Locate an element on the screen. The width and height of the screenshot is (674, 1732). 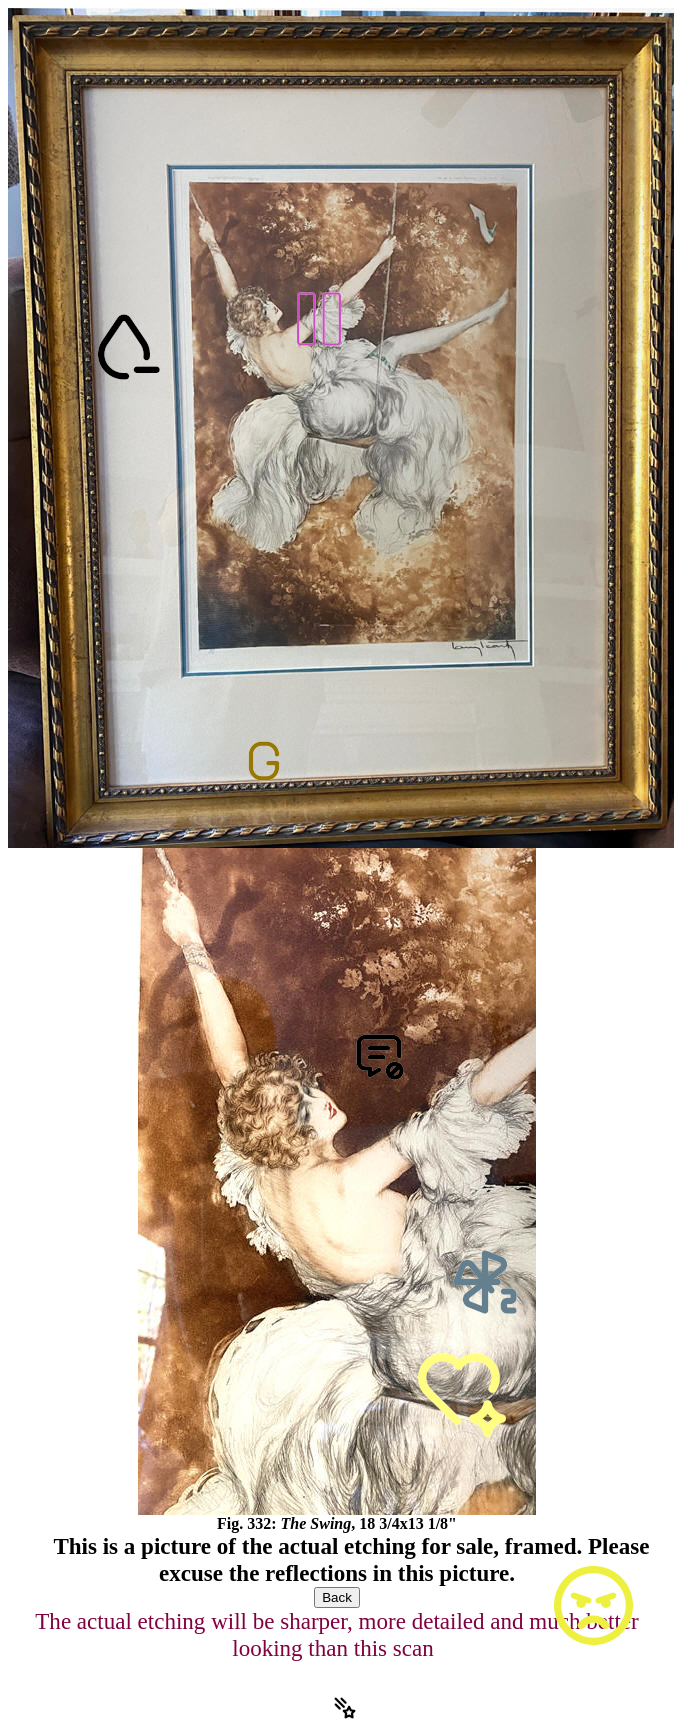
react to a message with anger is located at coordinates (593, 1605).